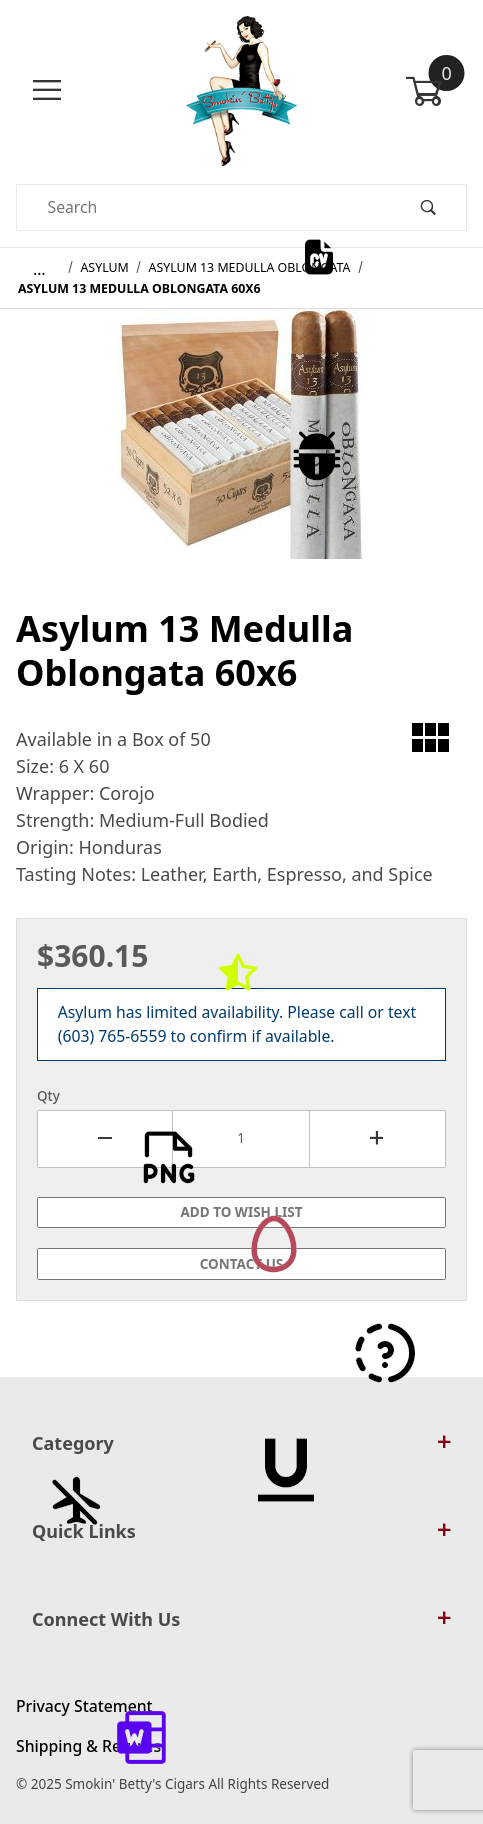  I want to click on open Microsoft Word, so click(143, 1737).